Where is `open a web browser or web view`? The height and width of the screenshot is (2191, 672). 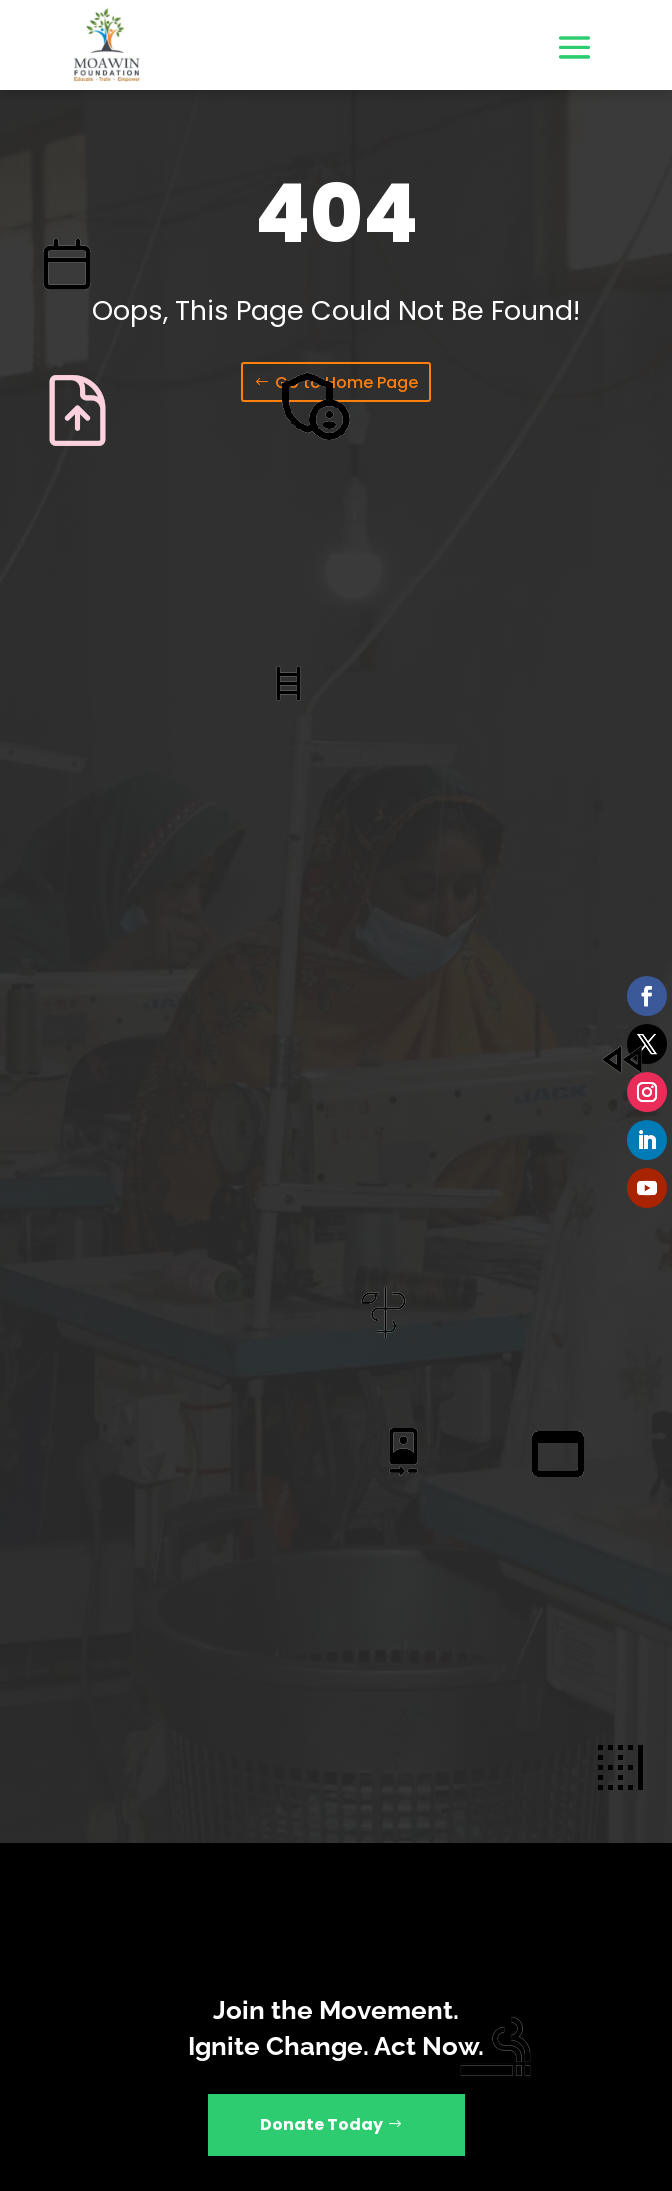
open a web browser or web view is located at coordinates (558, 1454).